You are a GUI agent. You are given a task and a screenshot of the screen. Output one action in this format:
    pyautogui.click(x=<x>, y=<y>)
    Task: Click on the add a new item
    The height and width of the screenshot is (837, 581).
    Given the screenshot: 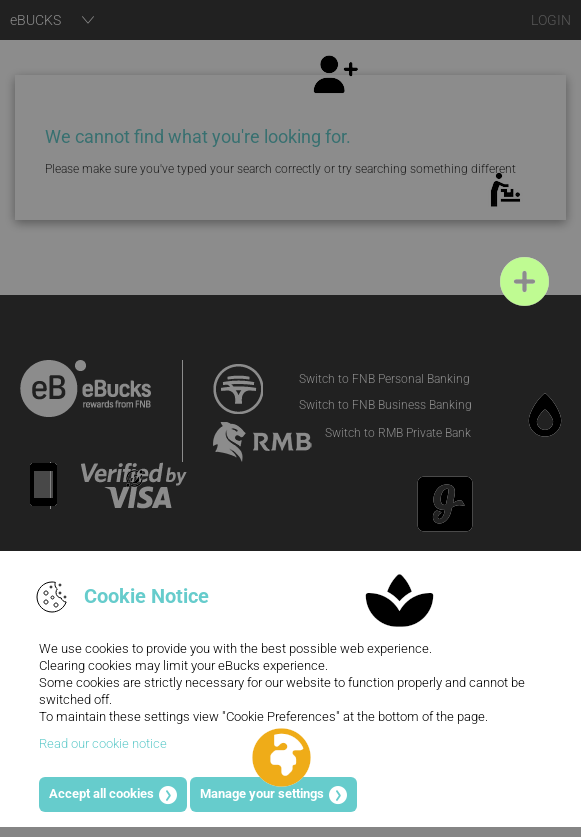 What is the action you would take?
    pyautogui.click(x=524, y=281)
    